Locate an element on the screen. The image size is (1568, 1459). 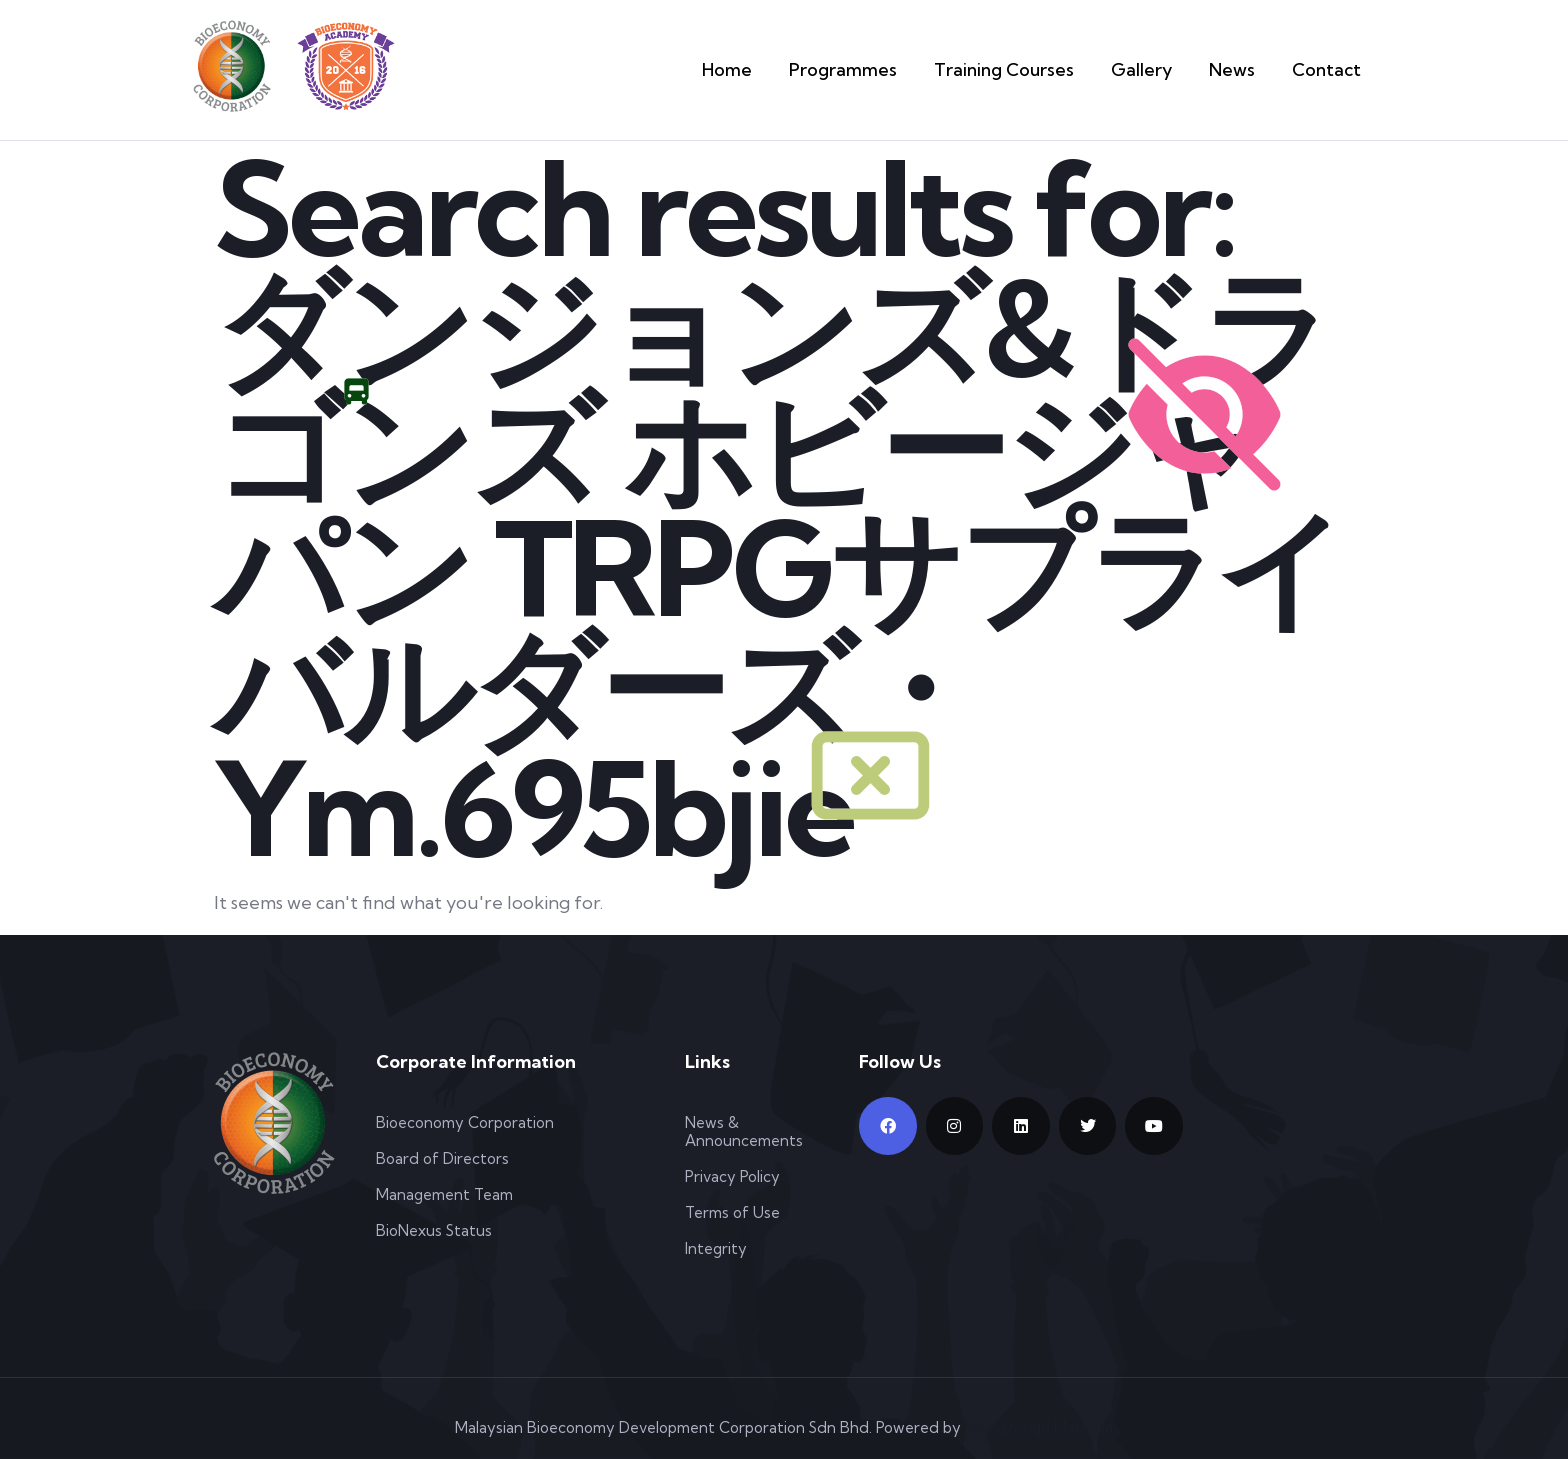
view delivery or shipping status is located at coordinates (356, 390).